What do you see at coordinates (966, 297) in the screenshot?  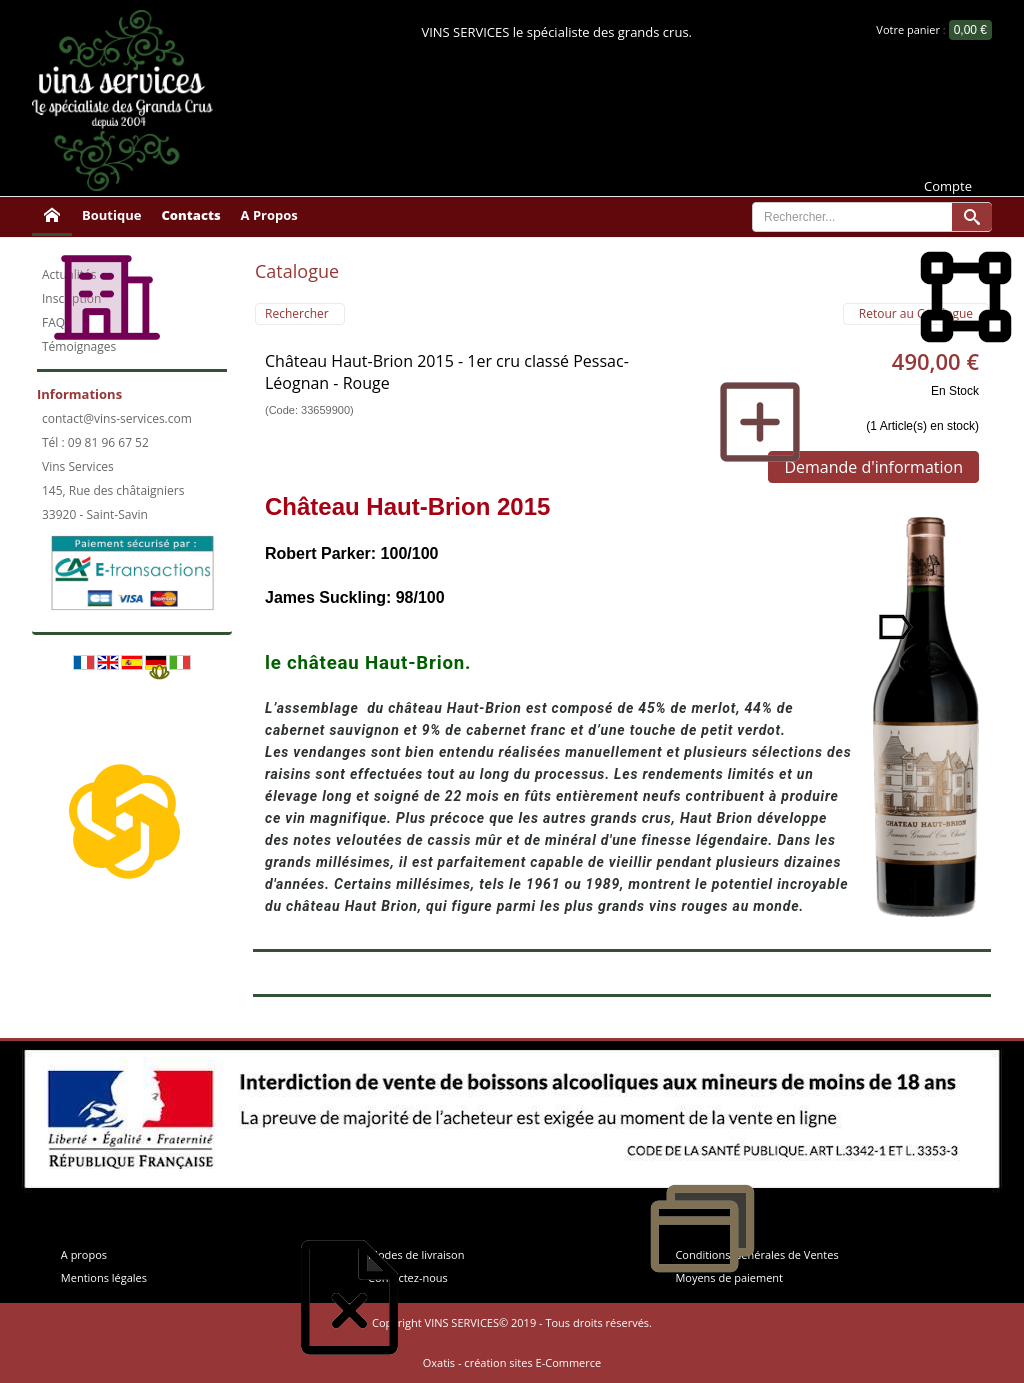 I see `adjust selection or crop boundaries` at bounding box center [966, 297].